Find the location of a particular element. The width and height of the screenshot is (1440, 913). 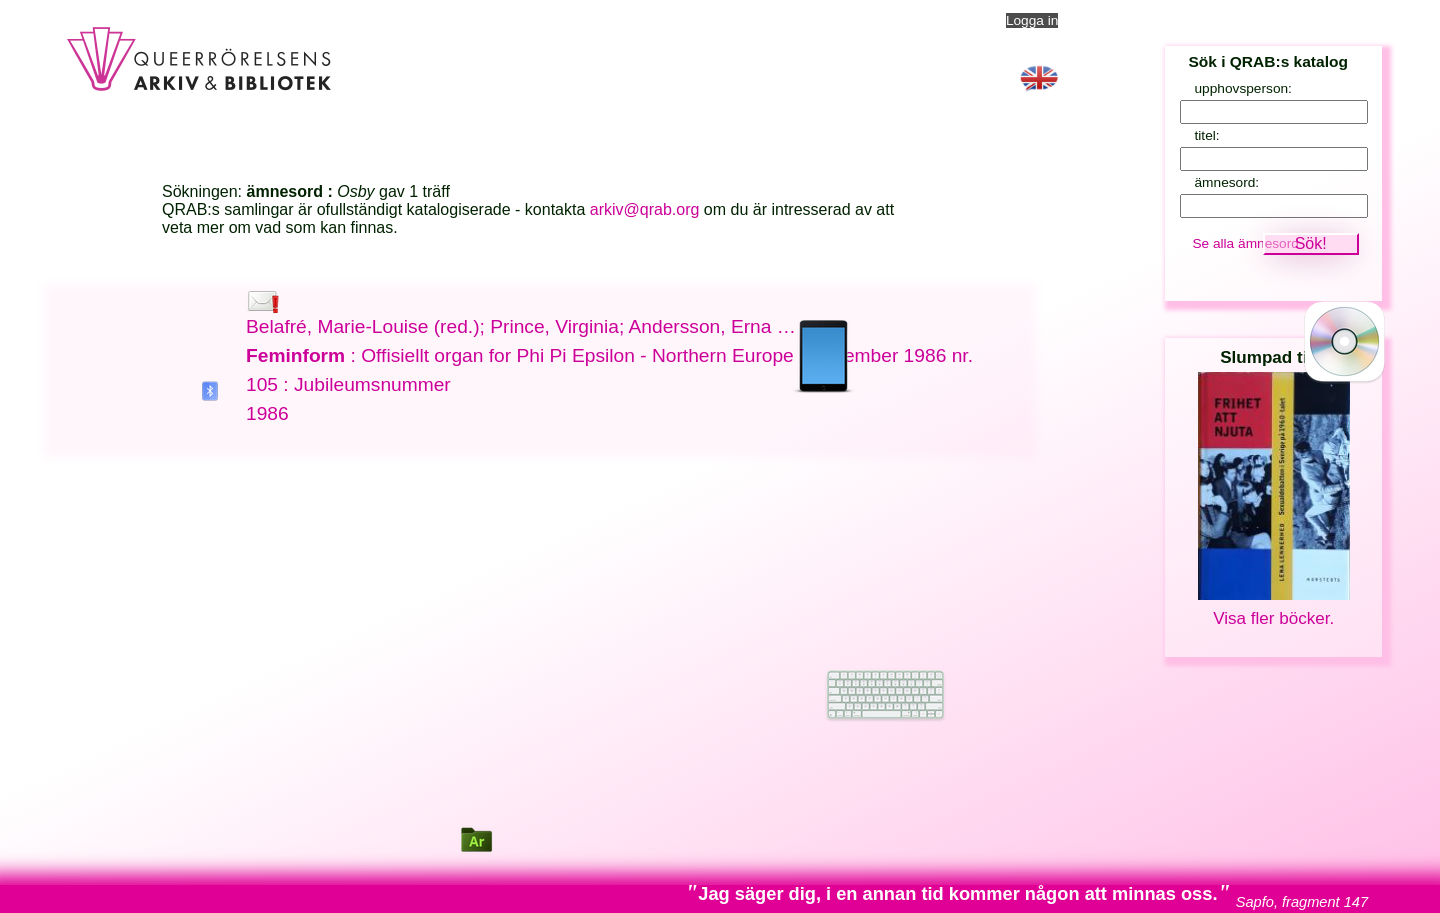

bluetooth keyboard connected successfully is located at coordinates (885, 694).